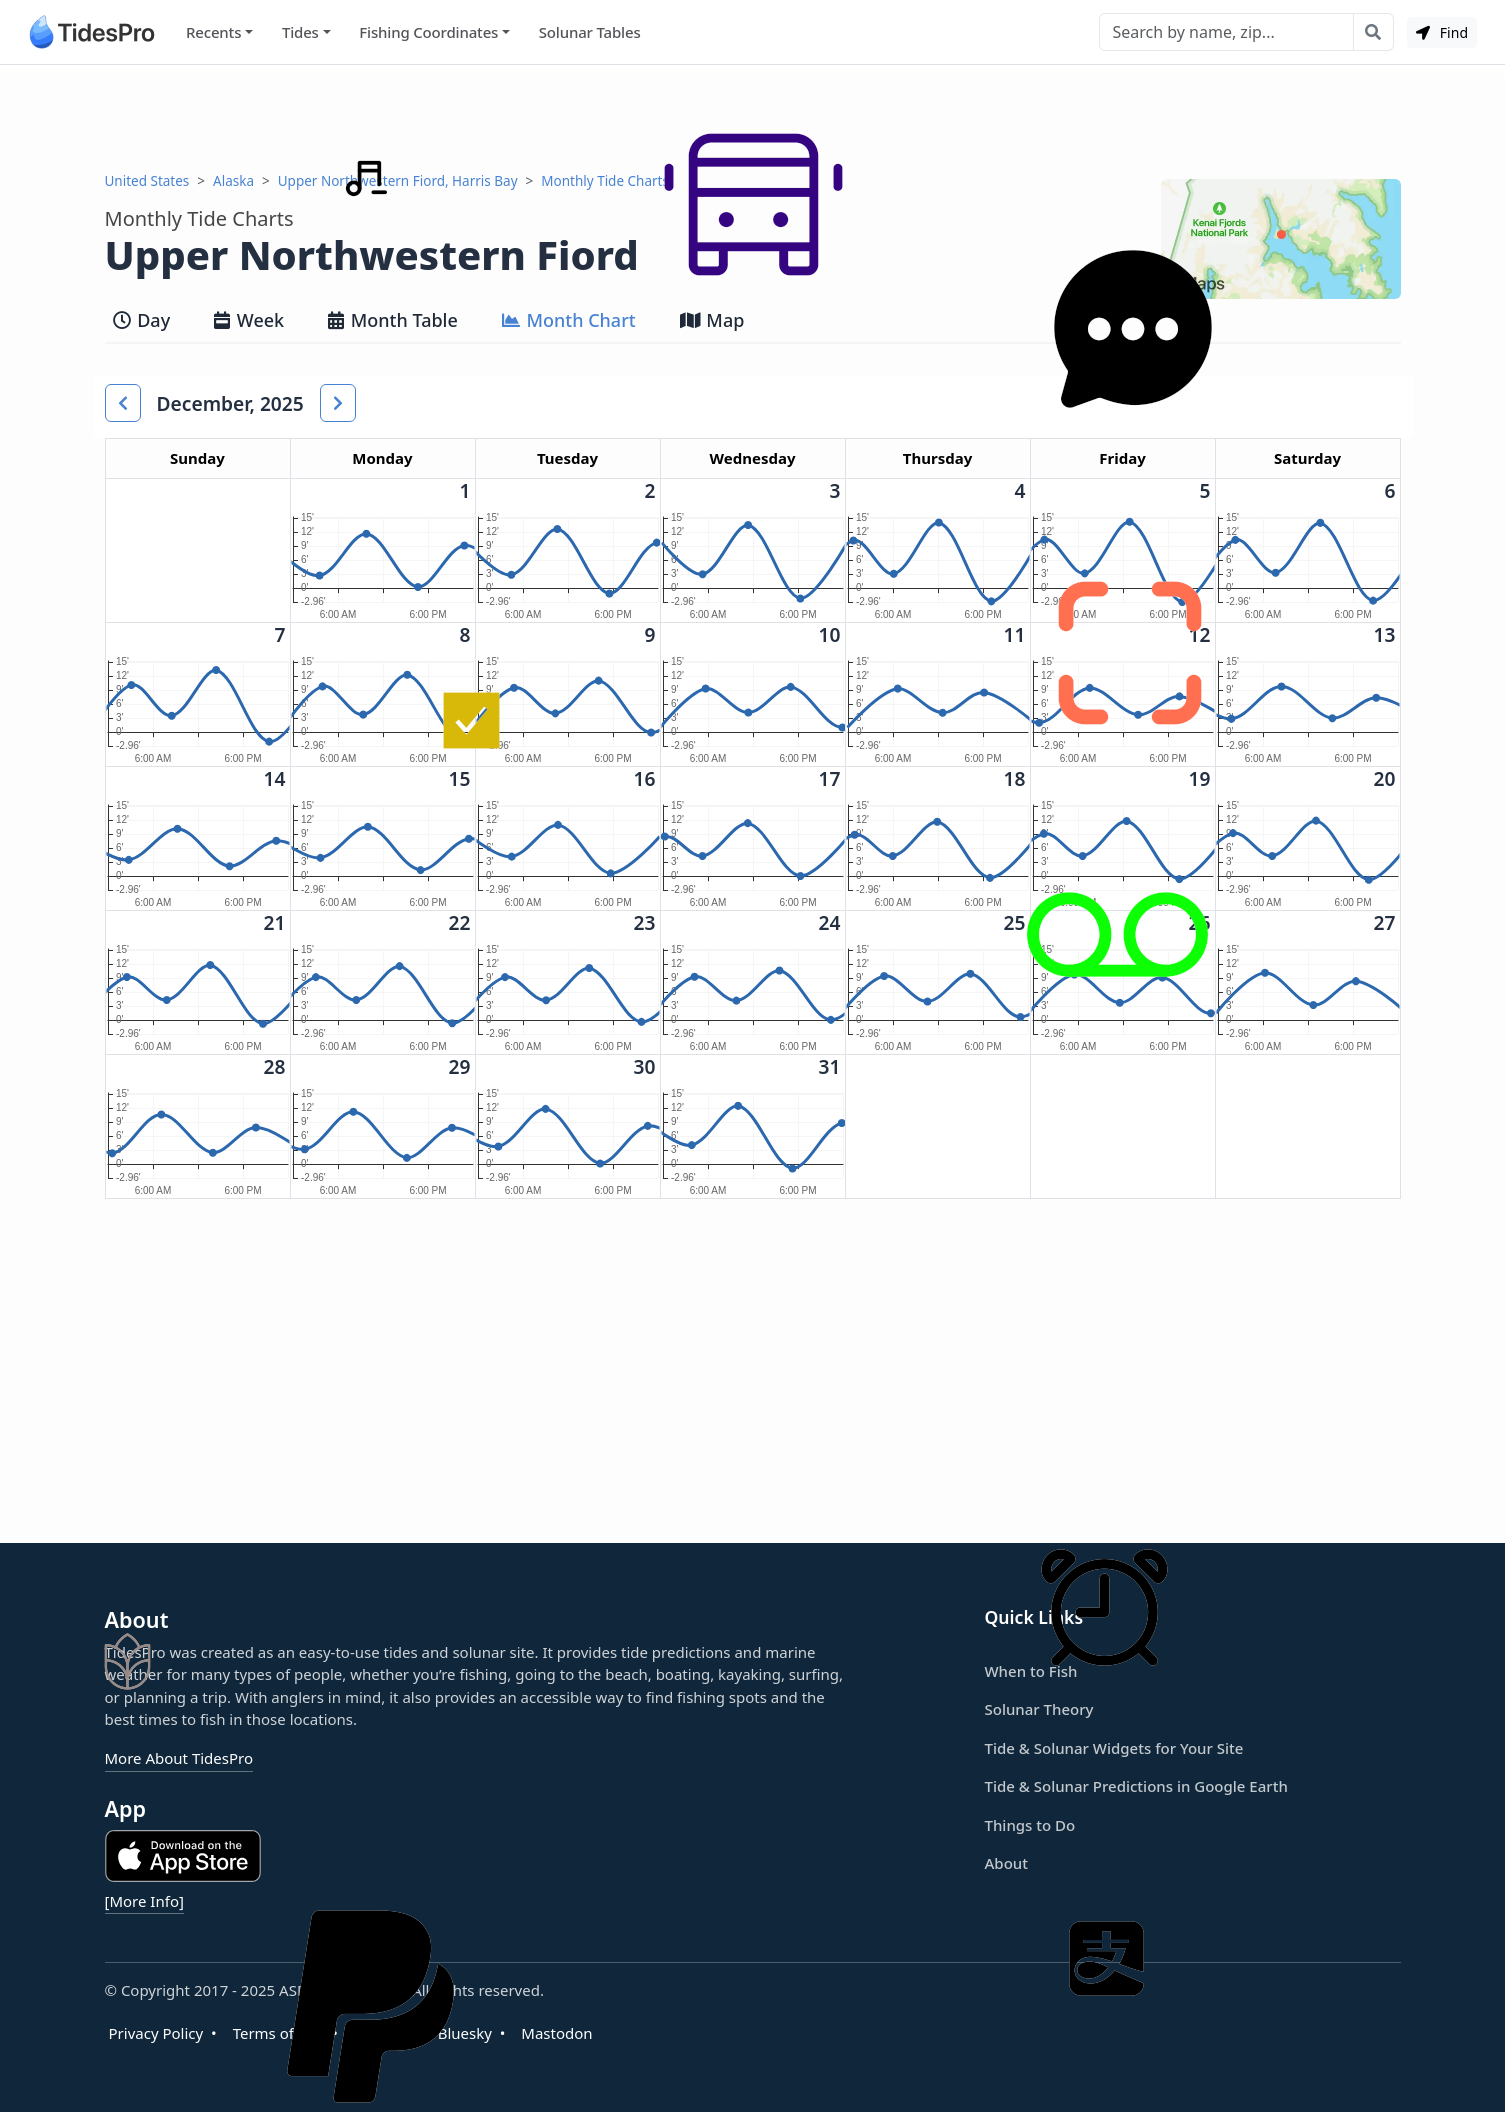  What do you see at coordinates (1104, 1607) in the screenshot?
I see `set or manage alarms` at bounding box center [1104, 1607].